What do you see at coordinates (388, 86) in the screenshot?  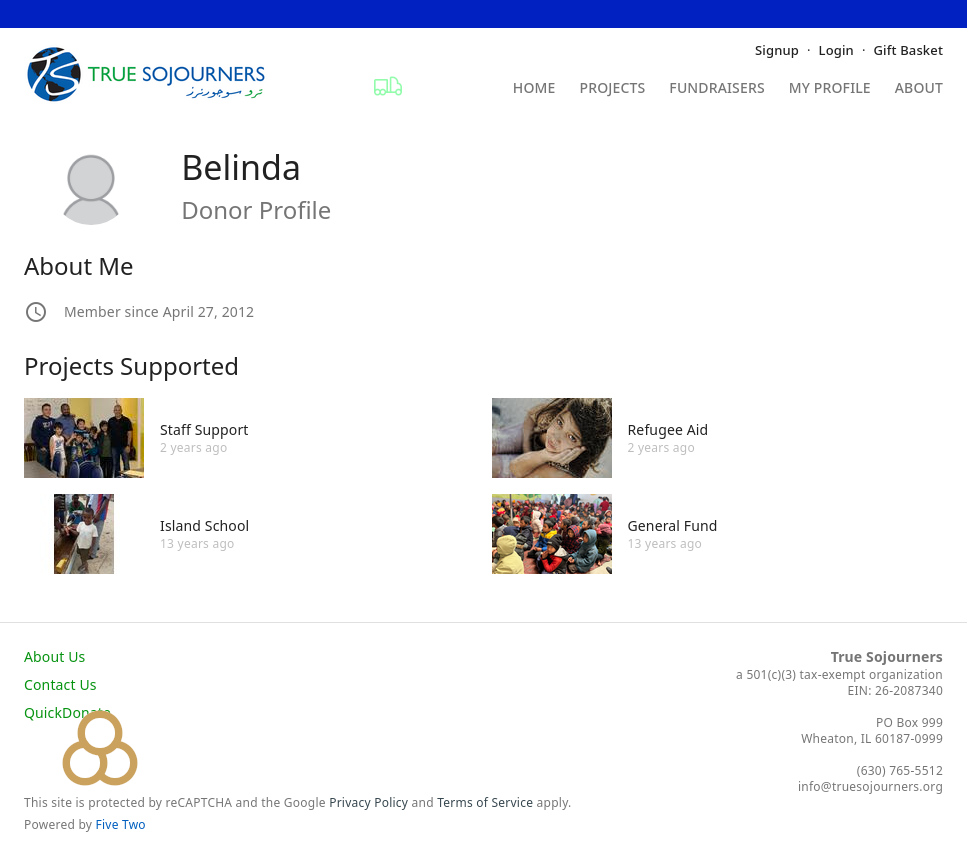 I see `track shipment or delivery status` at bounding box center [388, 86].